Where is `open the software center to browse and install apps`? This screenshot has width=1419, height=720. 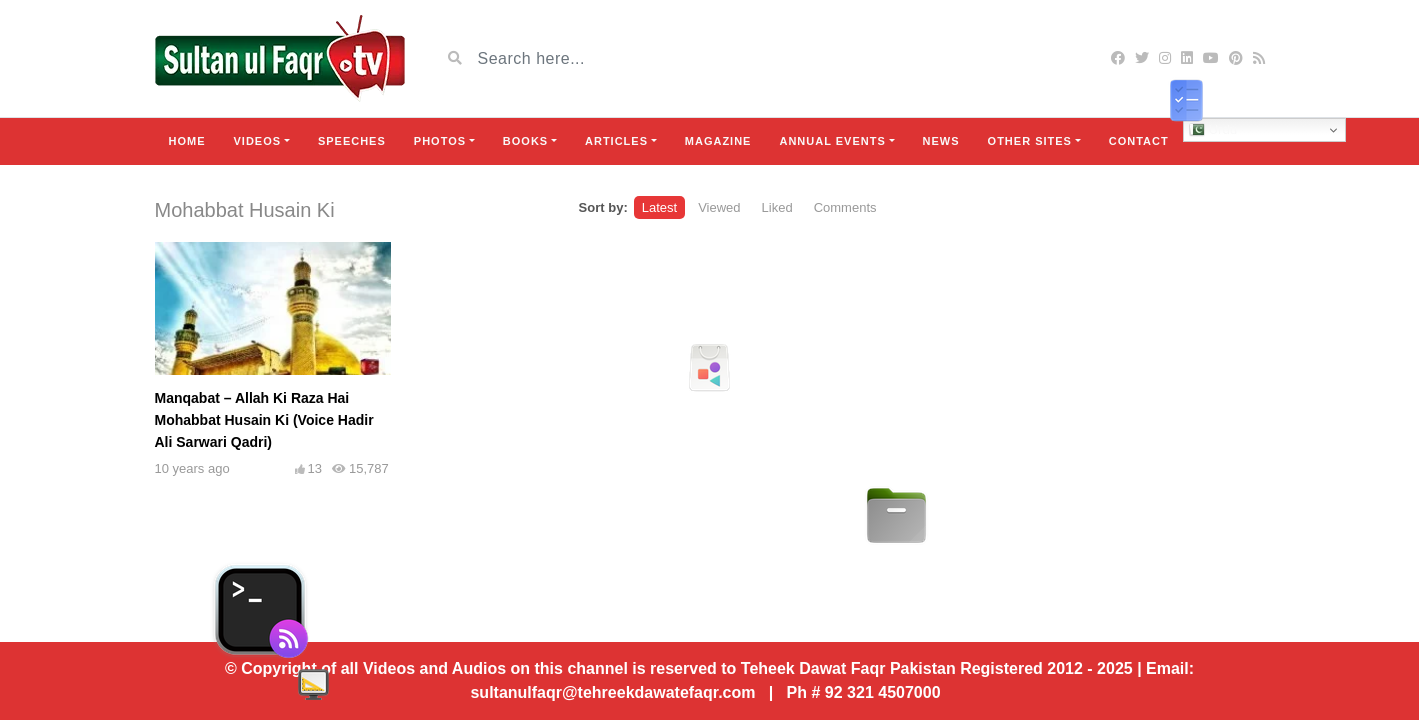 open the software center to browse and install apps is located at coordinates (709, 367).